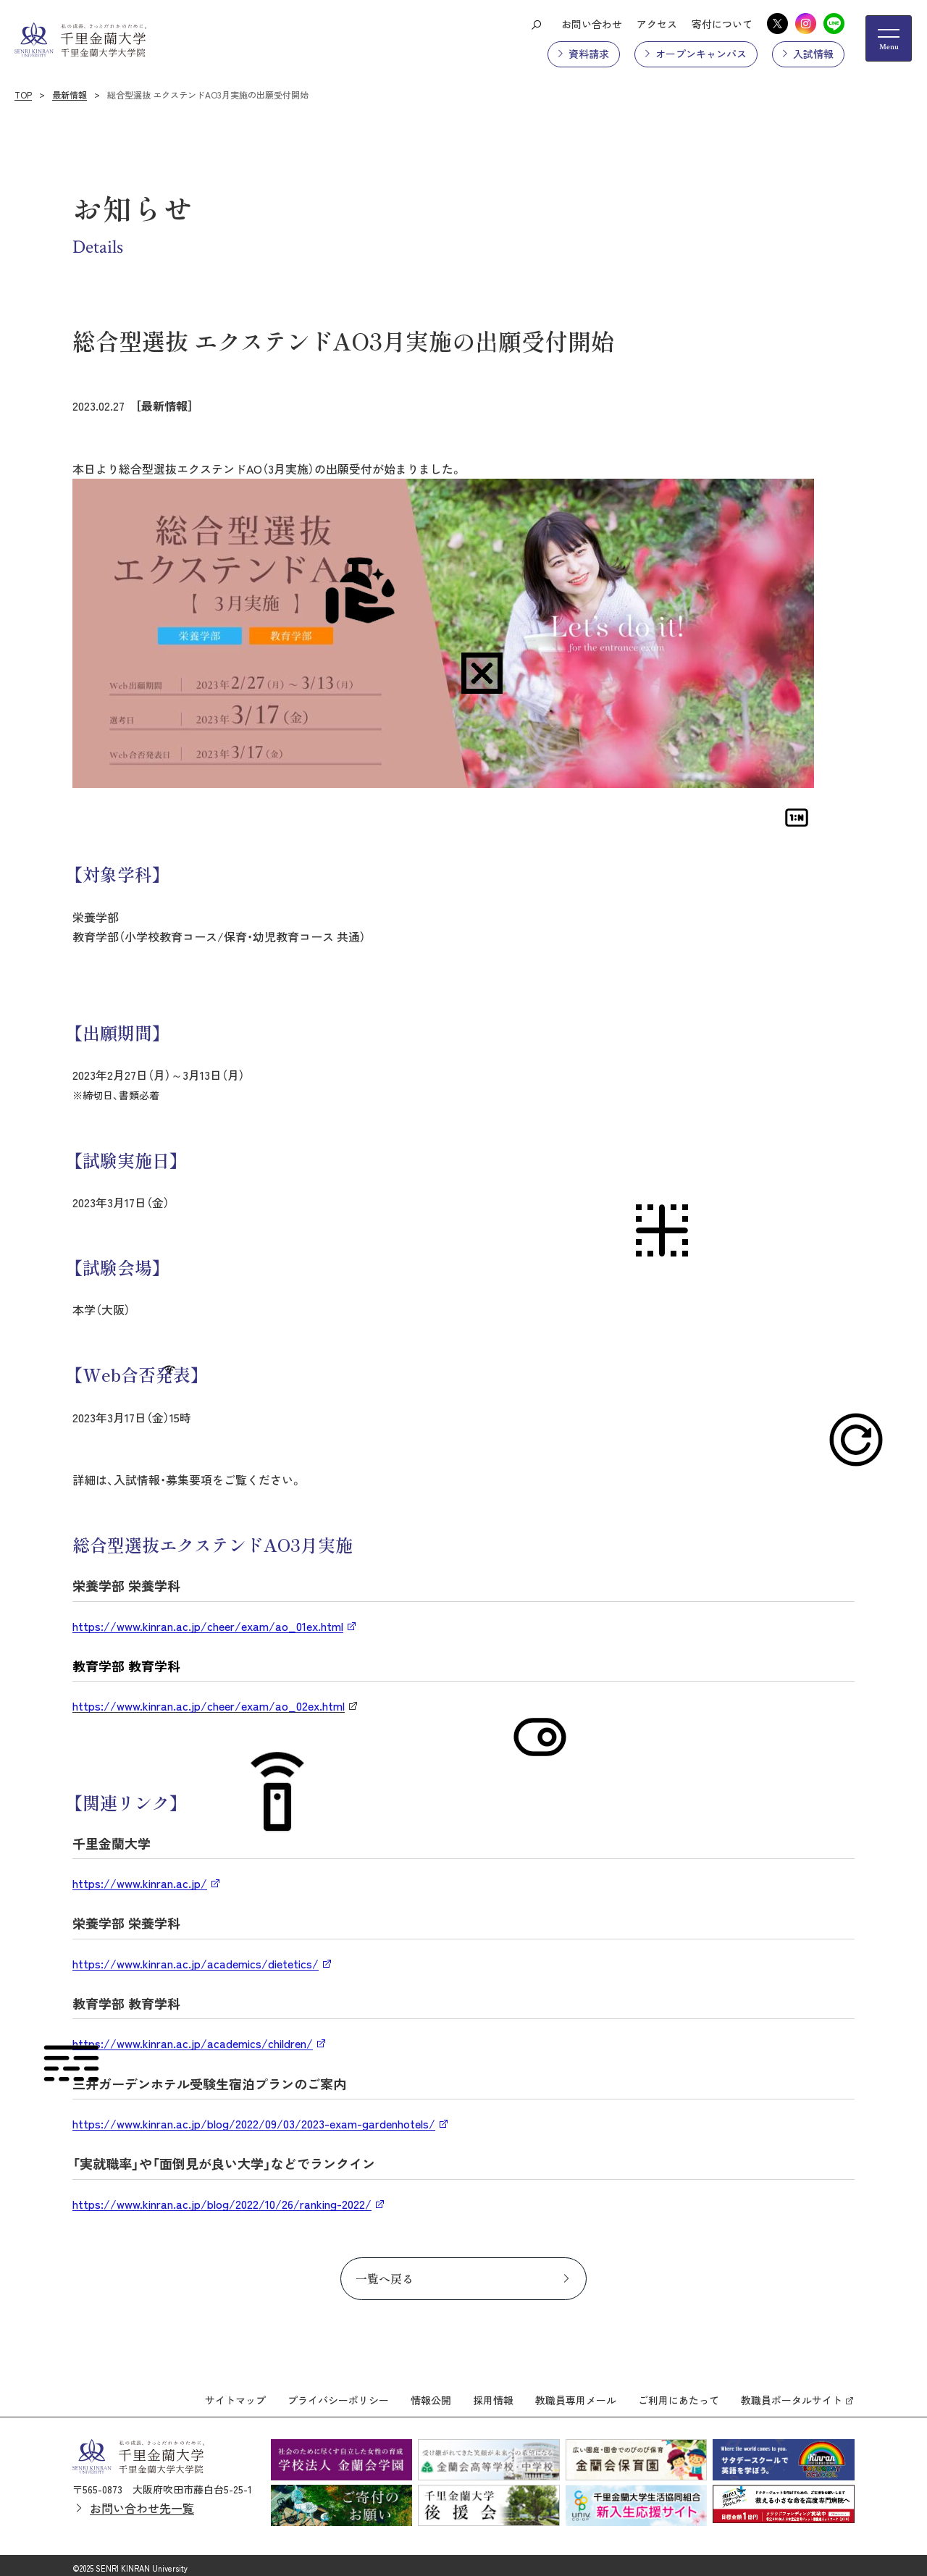 This screenshot has height=2576, width=927. Describe the element at coordinates (361, 590) in the screenshot. I see `hand washing or hygiene reminder` at that location.